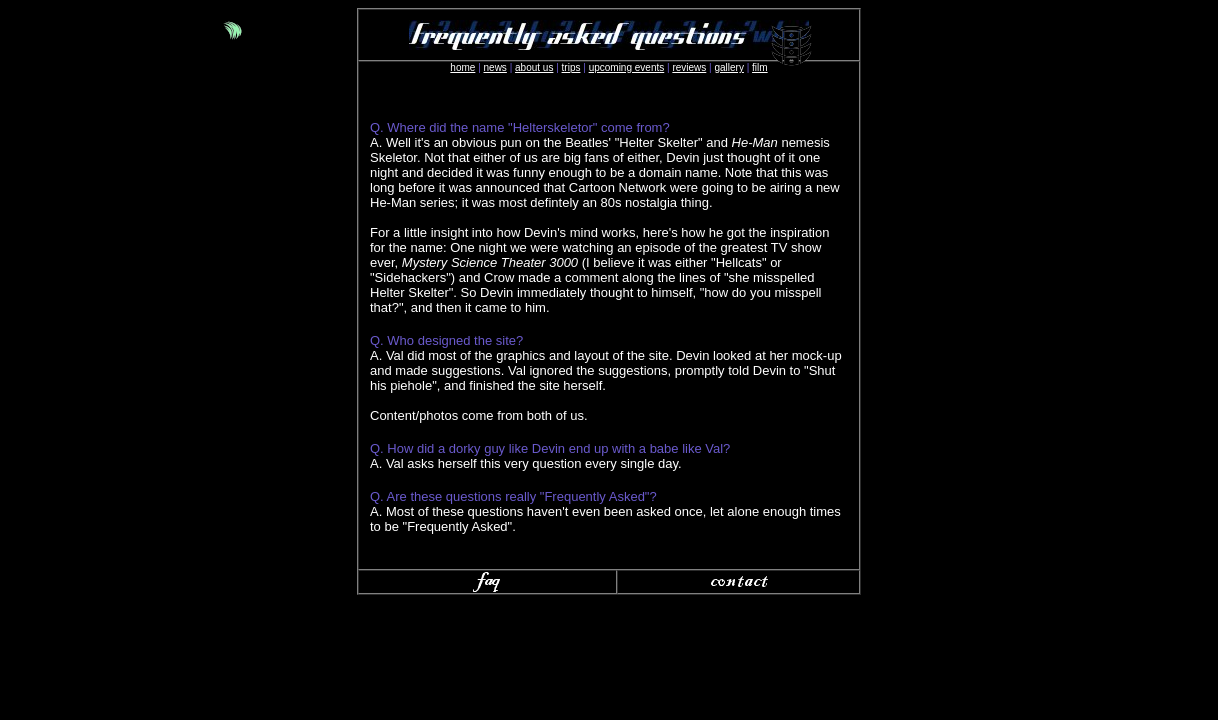 The height and width of the screenshot is (720, 1218). What do you see at coordinates (791, 45) in the screenshot?
I see `server or database storage indicator` at bounding box center [791, 45].